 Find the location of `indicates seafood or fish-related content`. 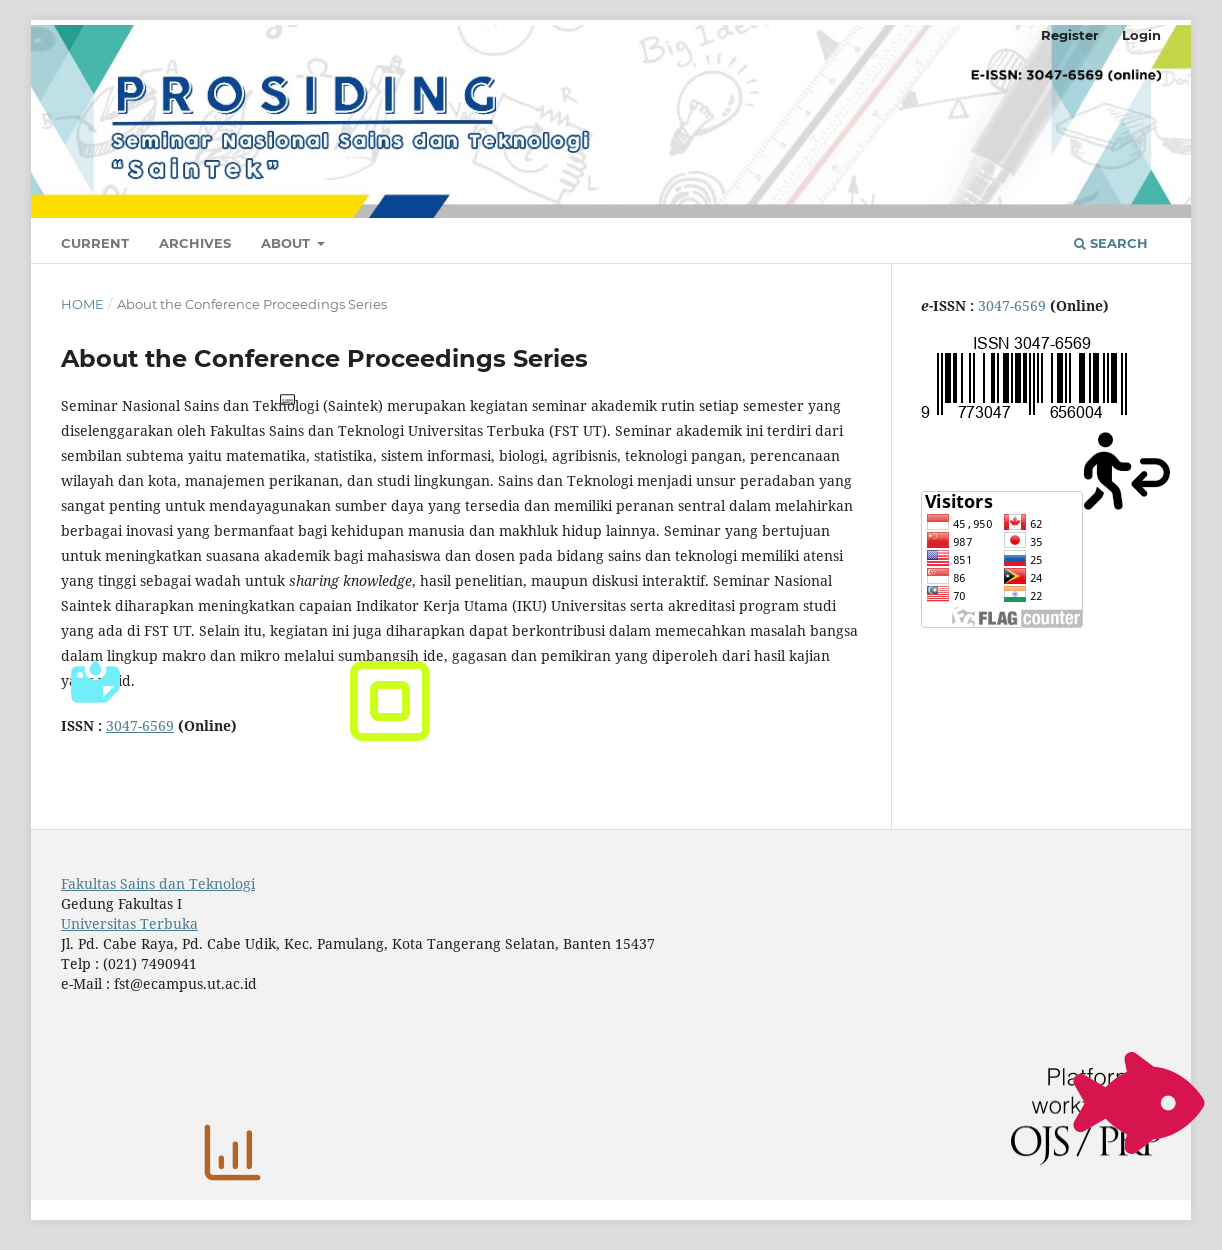

indicates seafood or fish-related content is located at coordinates (1139, 1103).